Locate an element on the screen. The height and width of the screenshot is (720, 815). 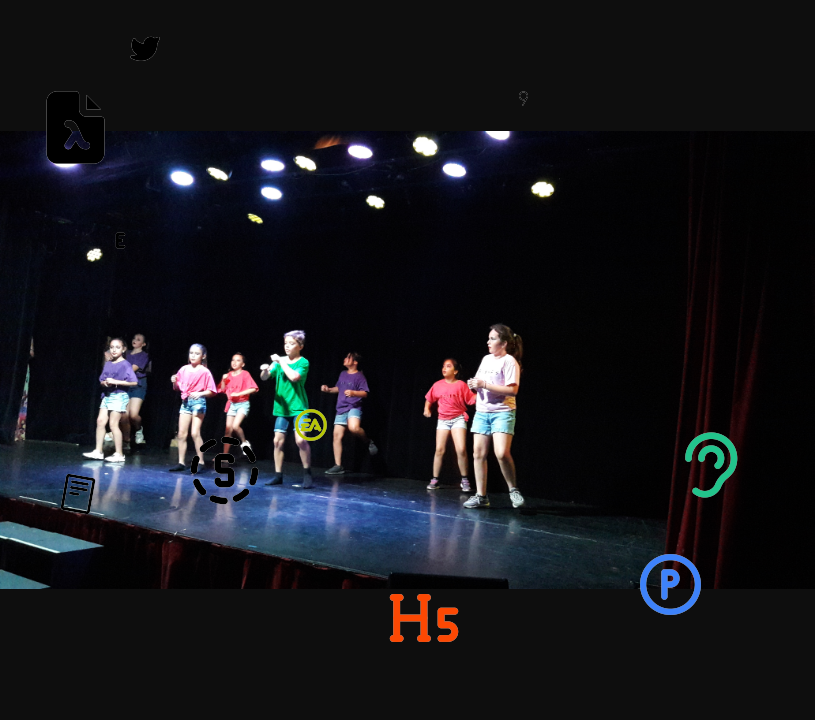
format text as heading level 5 is located at coordinates (424, 618).